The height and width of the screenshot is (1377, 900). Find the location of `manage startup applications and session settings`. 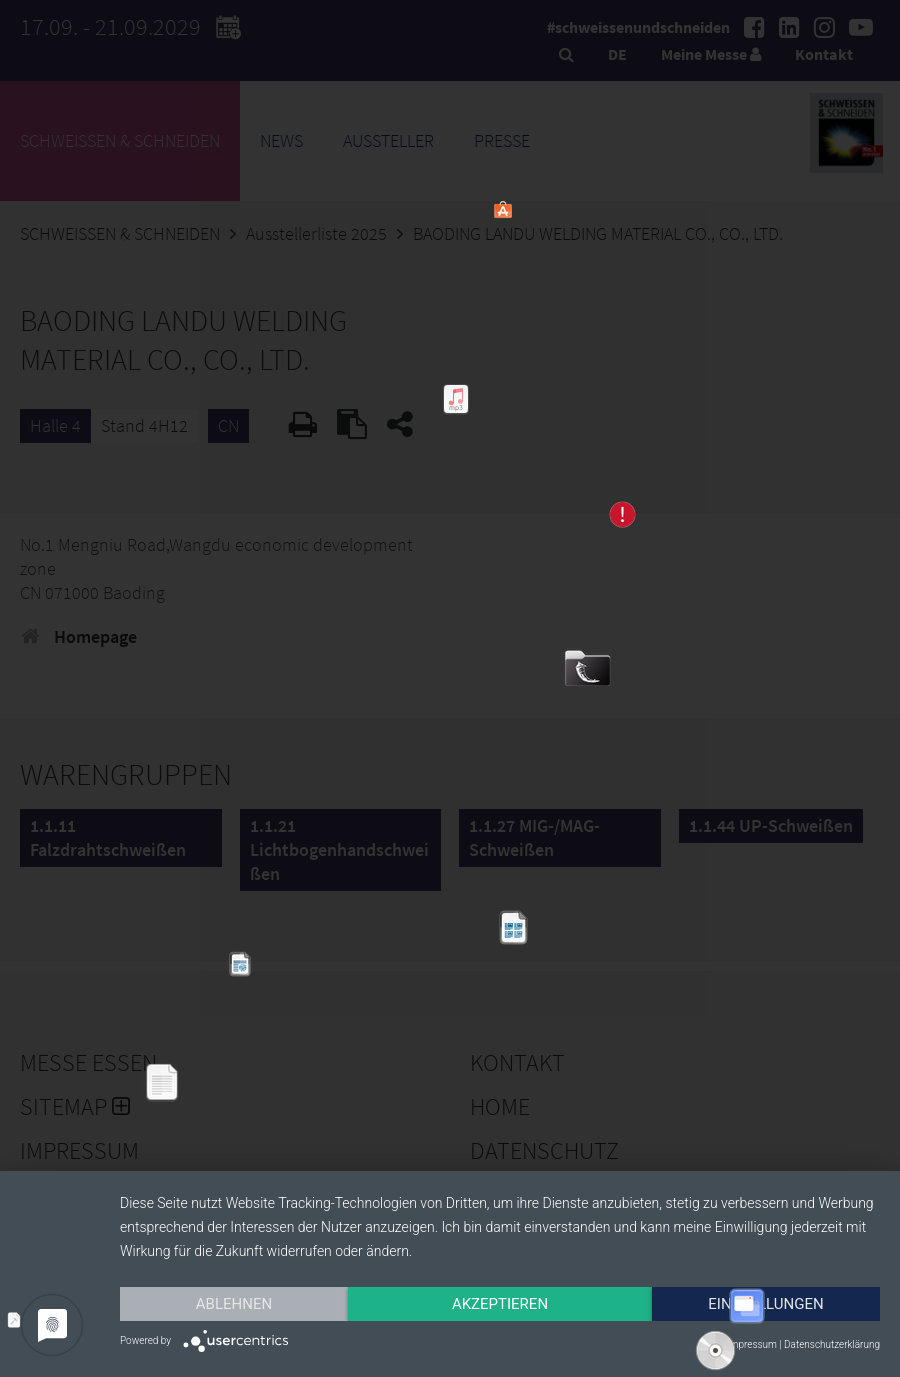

manage startup applications and session settings is located at coordinates (747, 1306).